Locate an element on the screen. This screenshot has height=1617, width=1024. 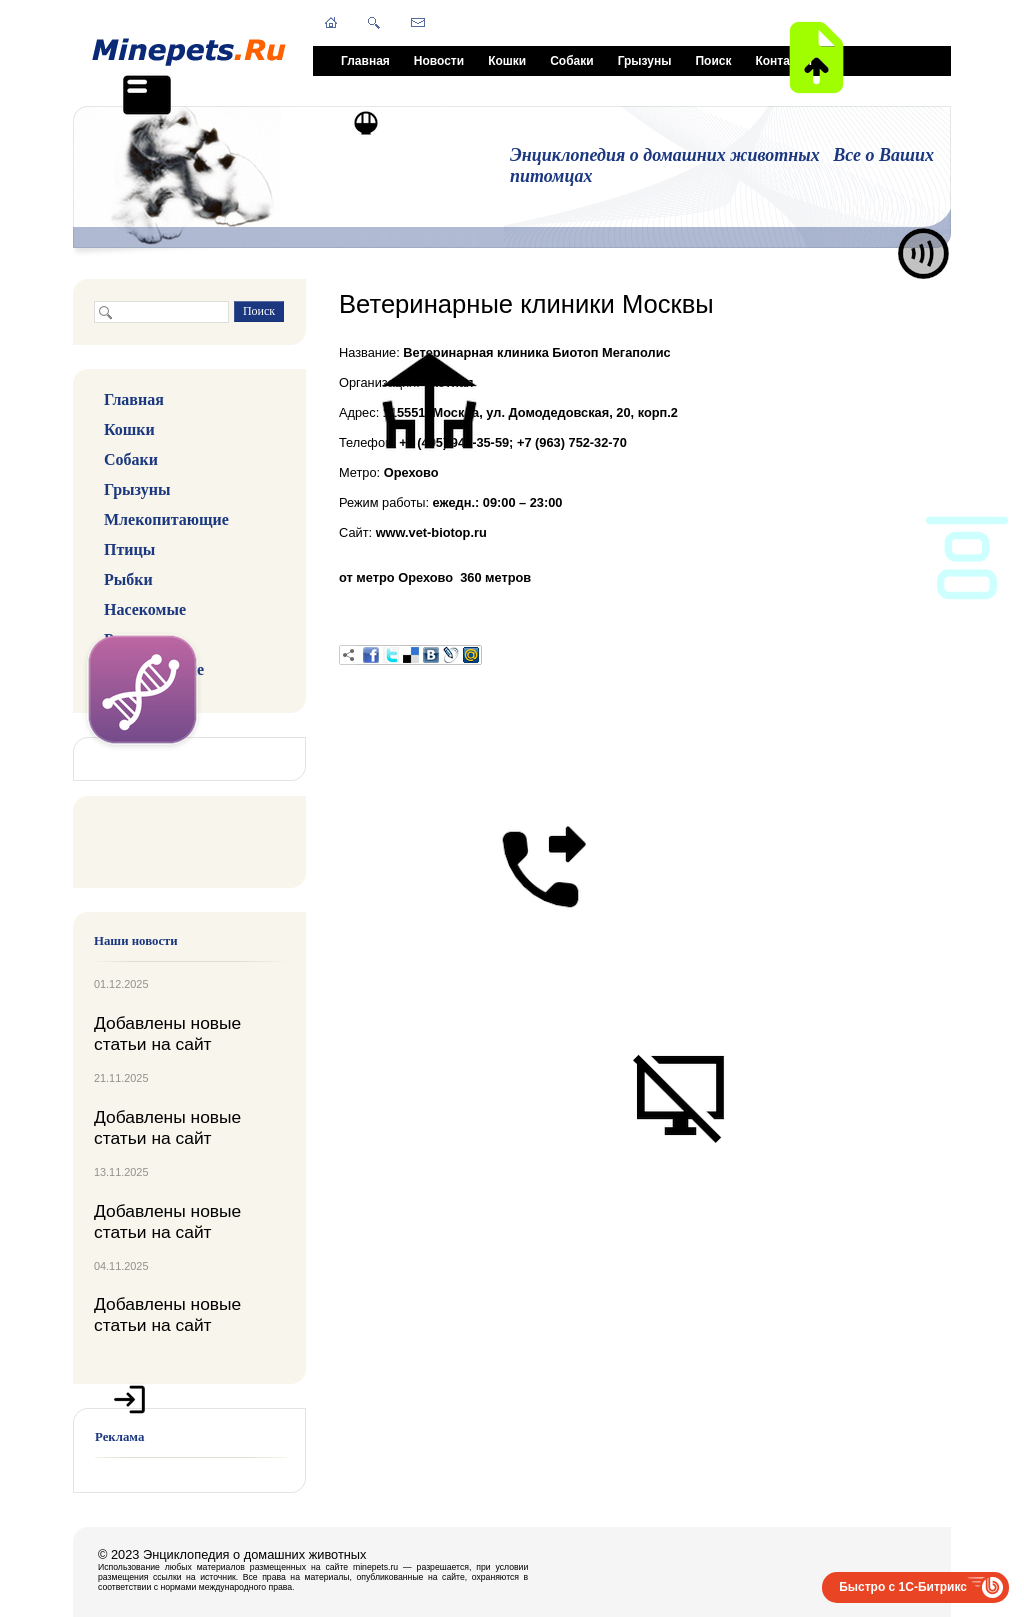
upload a file is located at coordinates (816, 57).